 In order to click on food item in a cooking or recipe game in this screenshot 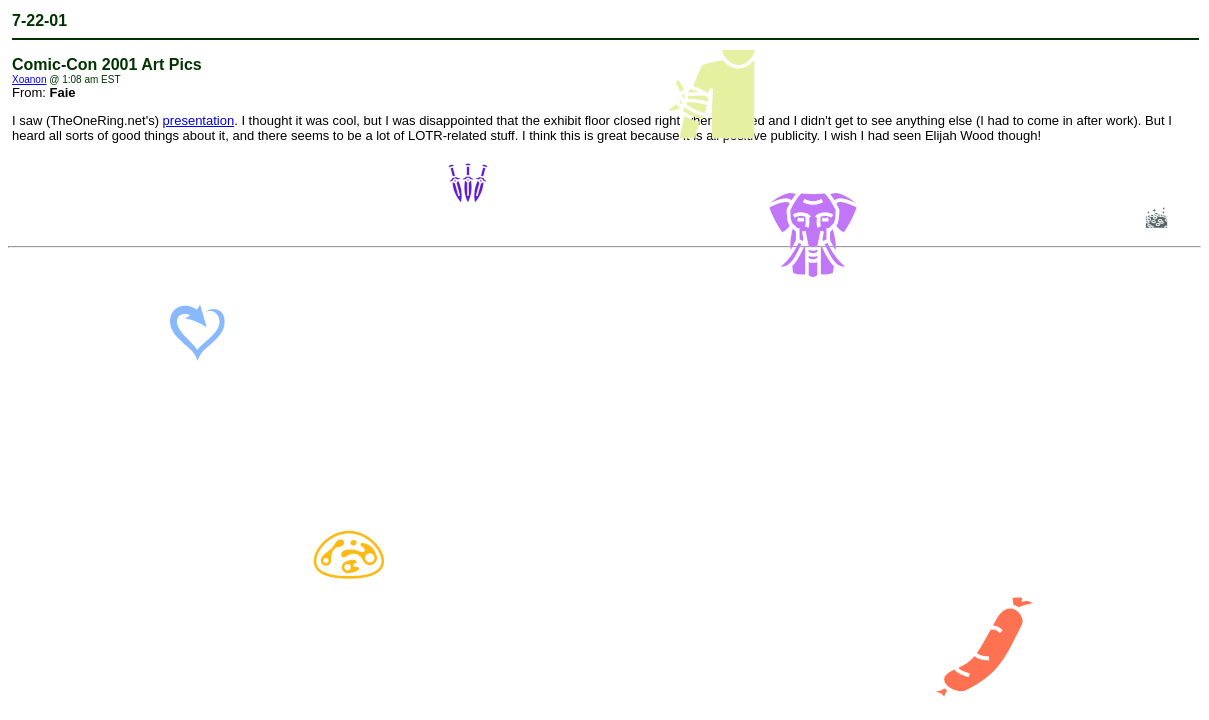, I will do `click(984, 647)`.